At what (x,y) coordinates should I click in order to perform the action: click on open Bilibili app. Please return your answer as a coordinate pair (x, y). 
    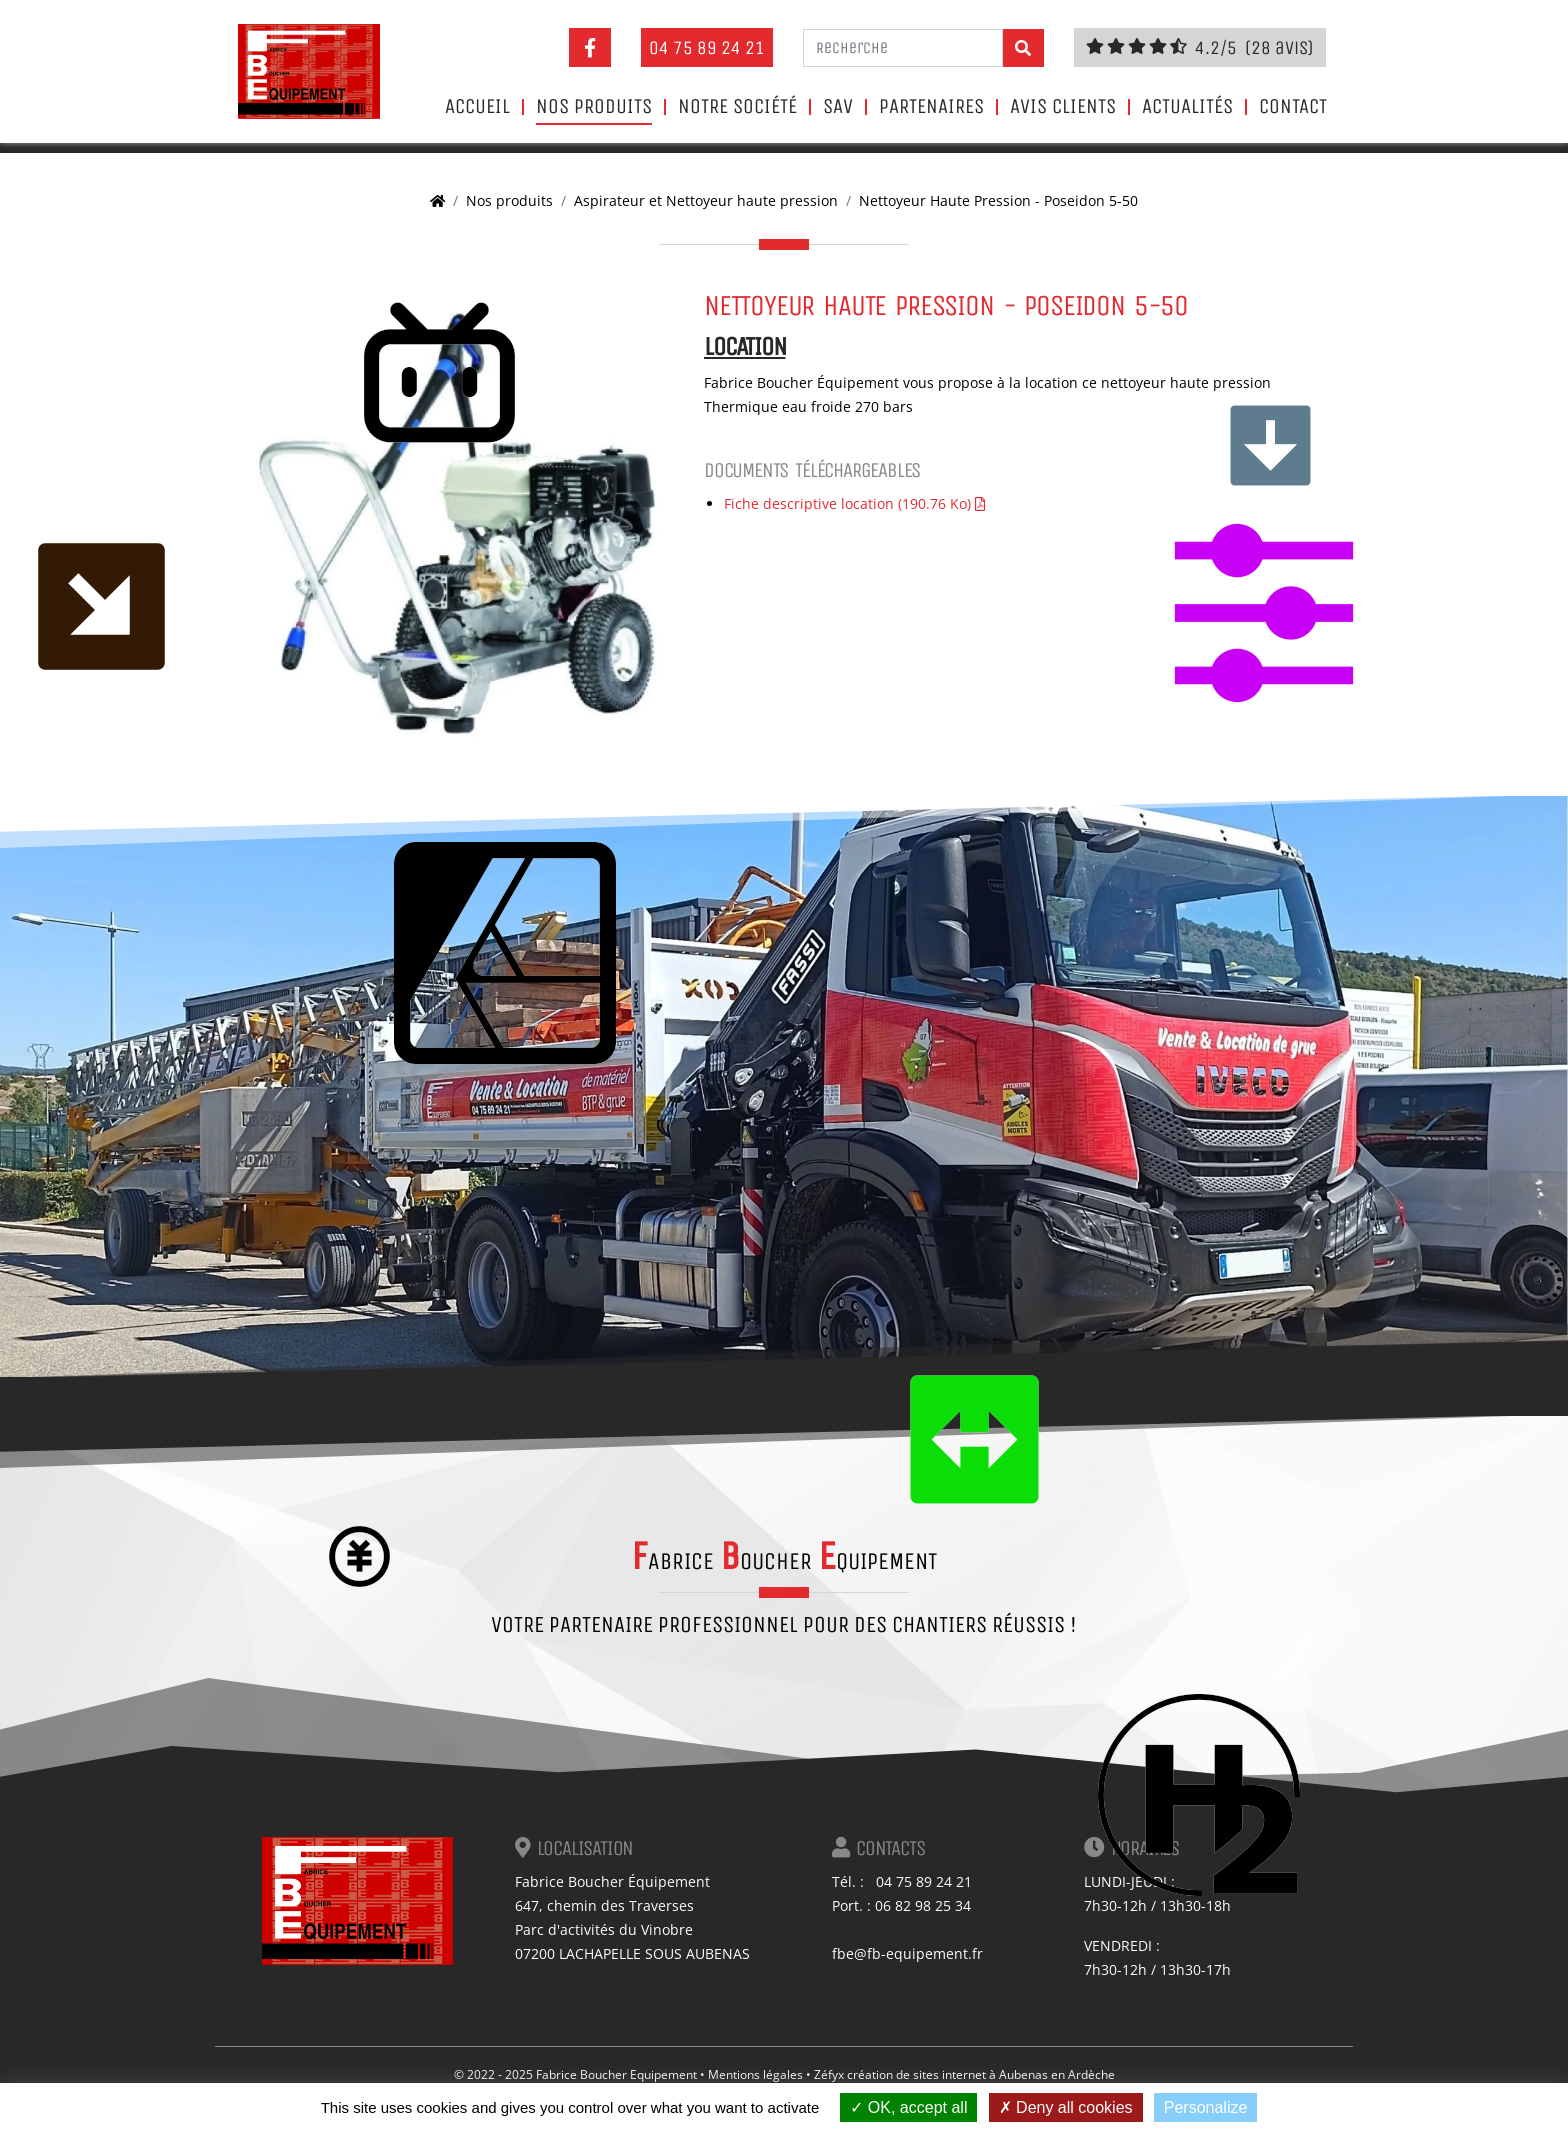
    Looking at the image, I should click on (439, 374).